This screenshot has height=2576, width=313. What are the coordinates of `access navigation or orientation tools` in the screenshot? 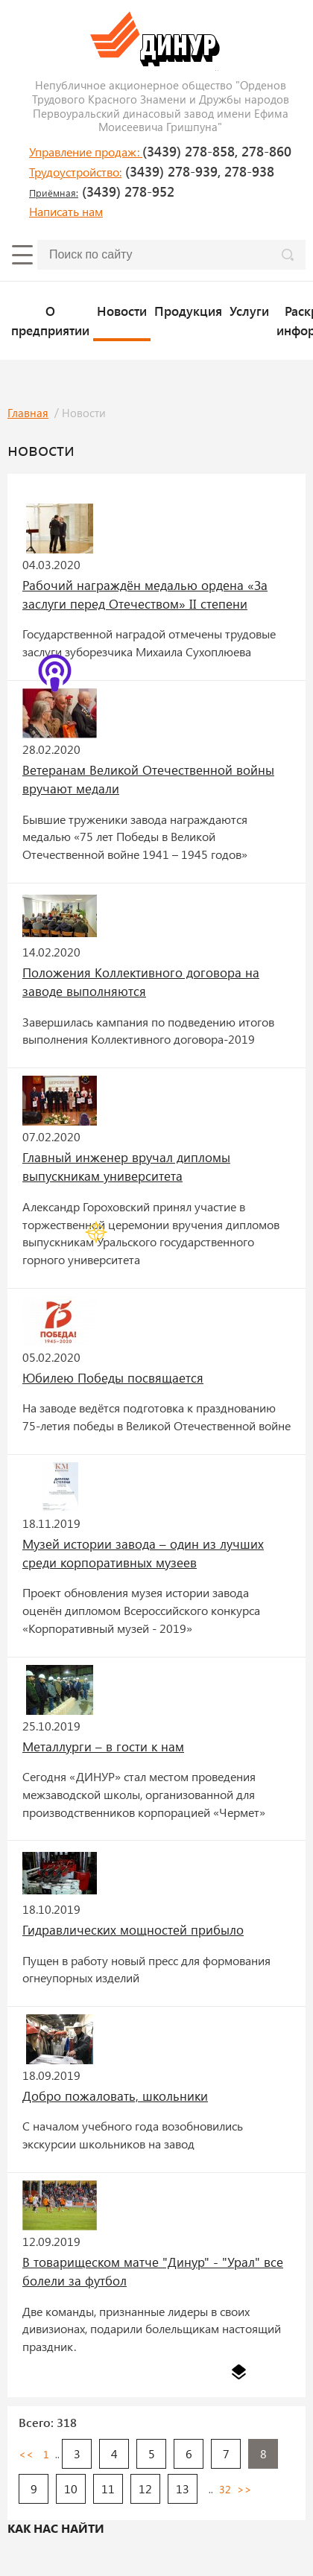 It's located at (96, 1232).